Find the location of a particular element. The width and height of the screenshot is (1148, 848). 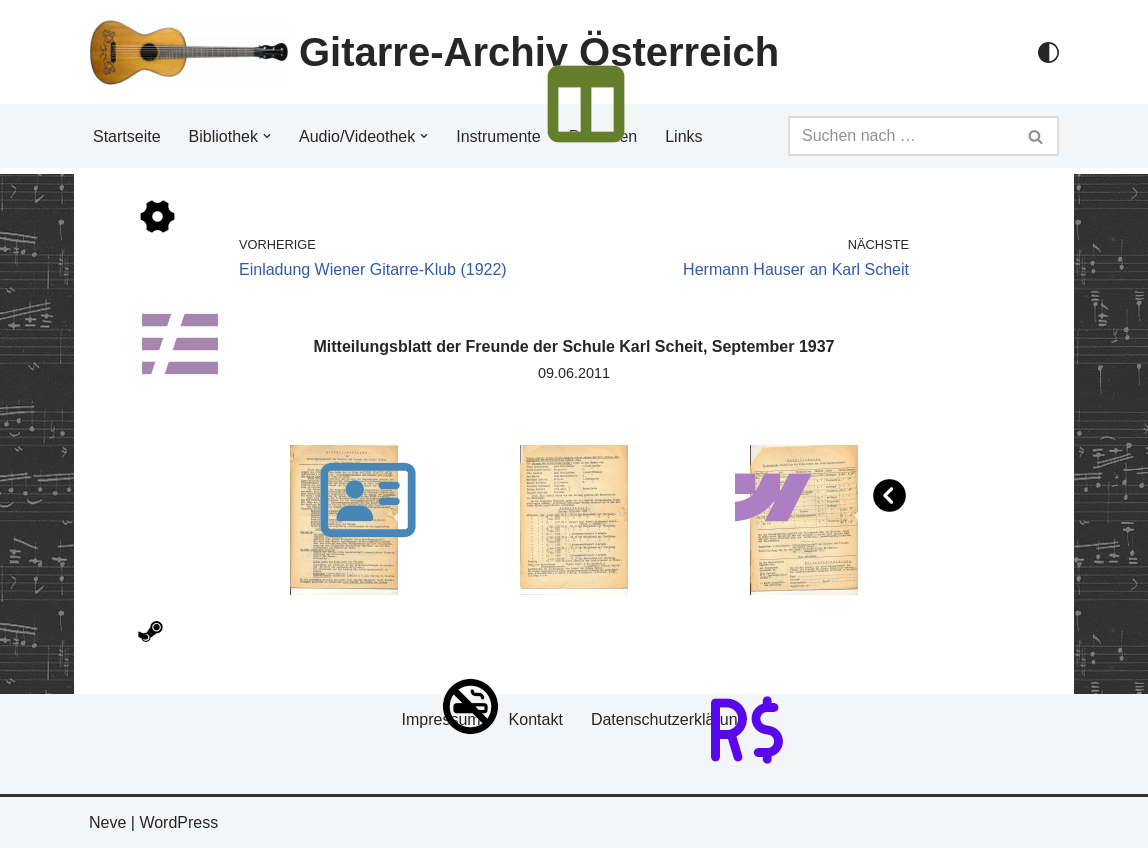

open settings menu is located at coordinates (157, 216).